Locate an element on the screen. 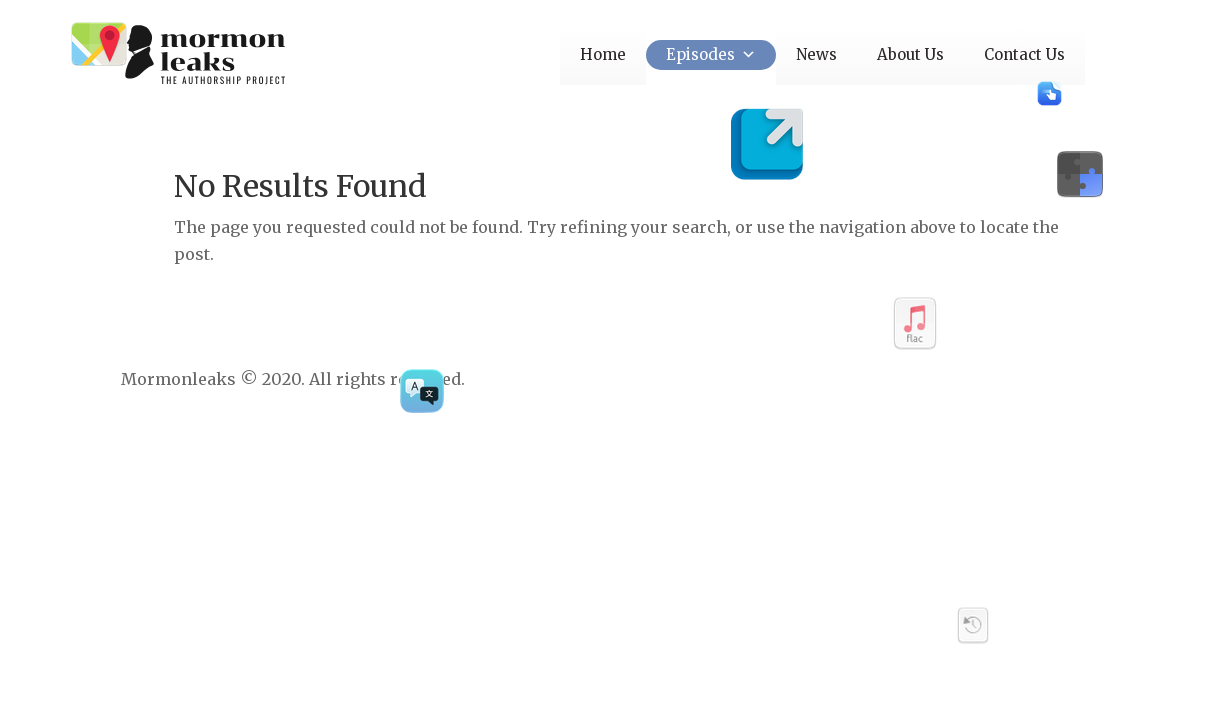  open the translation app is located at coordinates (422, 391).